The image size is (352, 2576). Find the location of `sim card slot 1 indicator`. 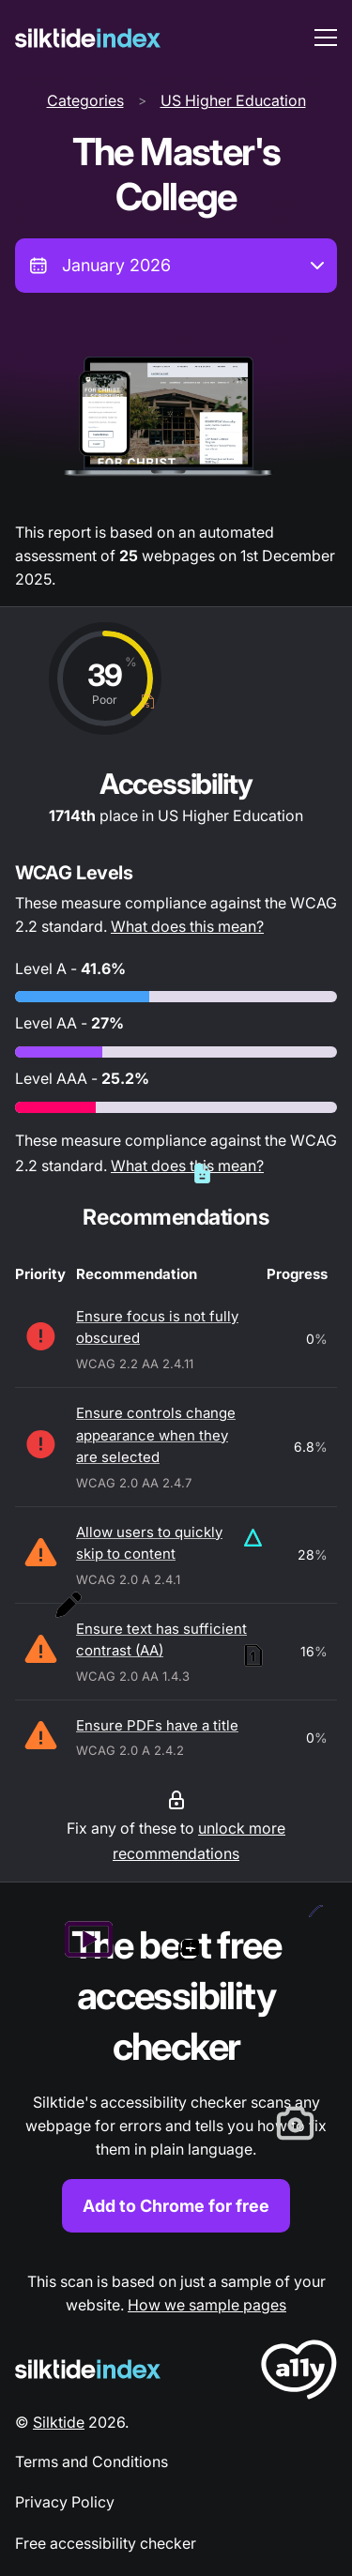

sim card slot 1 indicator is located at coordinates (253, 1655).